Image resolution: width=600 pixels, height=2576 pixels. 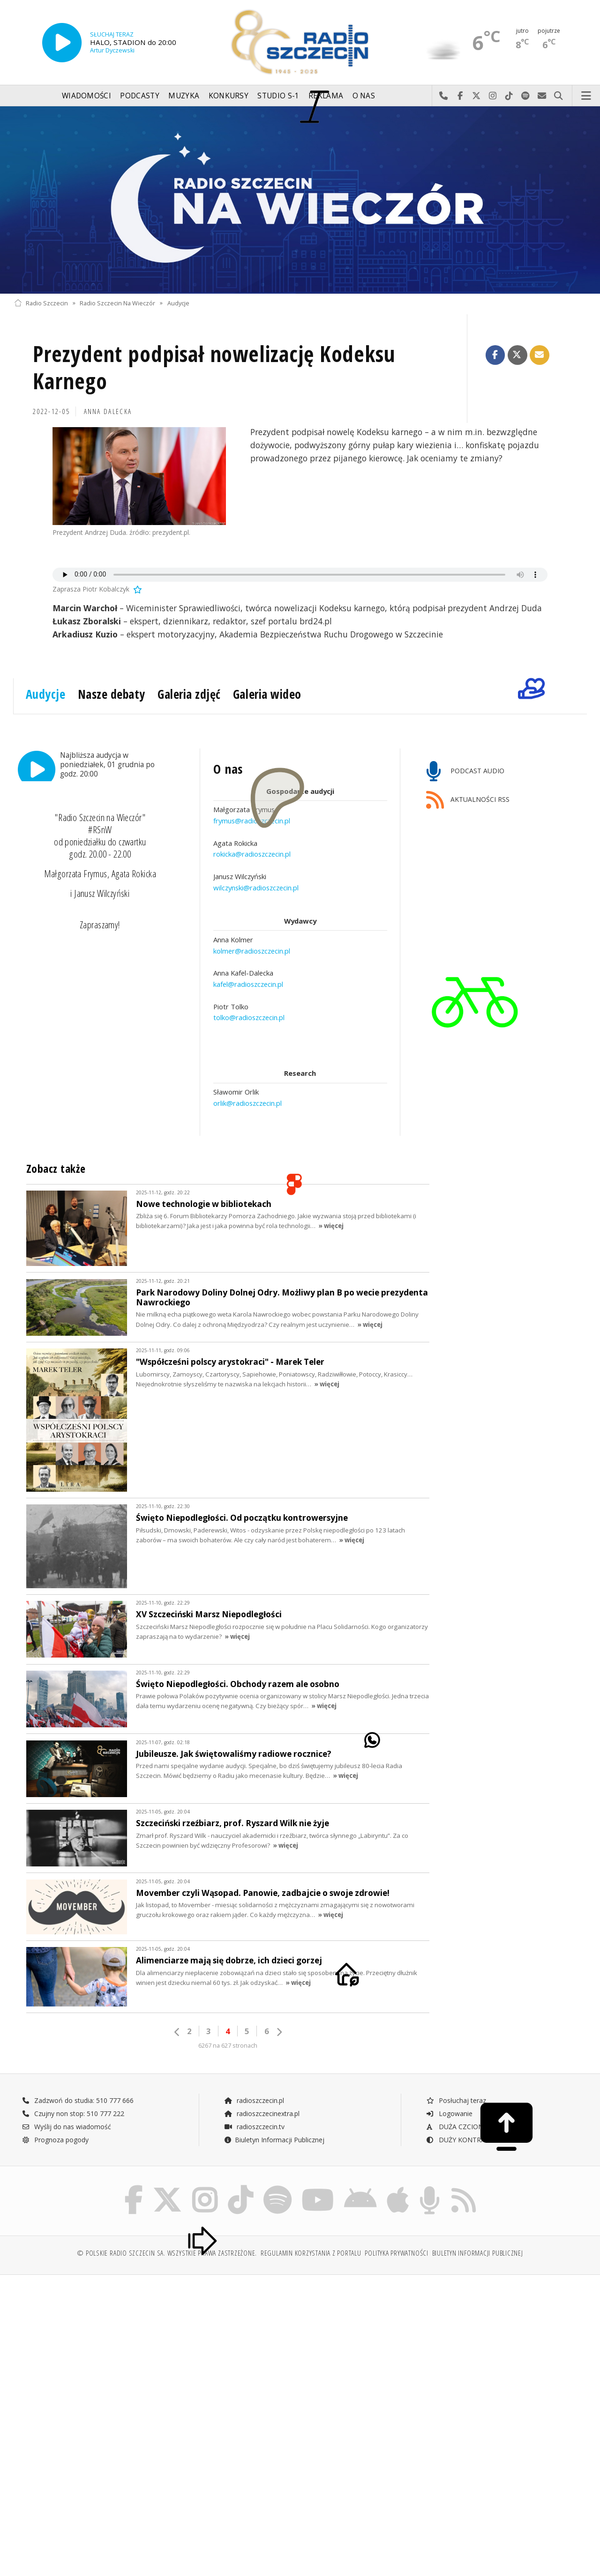 I want to click on open WhatsApp messaging app, so click(x=372, y=1740).